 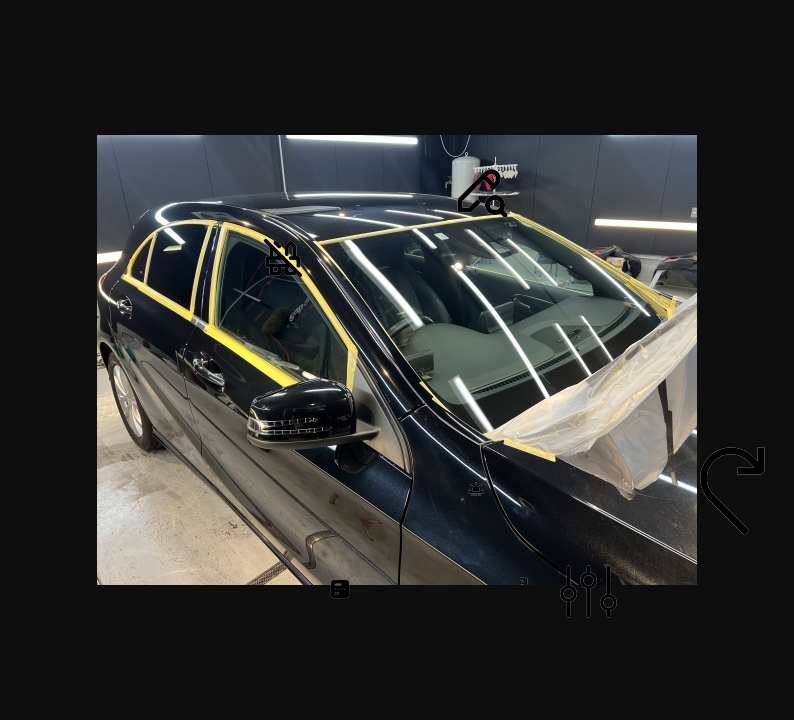 I want to click on indicates 21 notifications or unread items, so click(x=524, y=581).